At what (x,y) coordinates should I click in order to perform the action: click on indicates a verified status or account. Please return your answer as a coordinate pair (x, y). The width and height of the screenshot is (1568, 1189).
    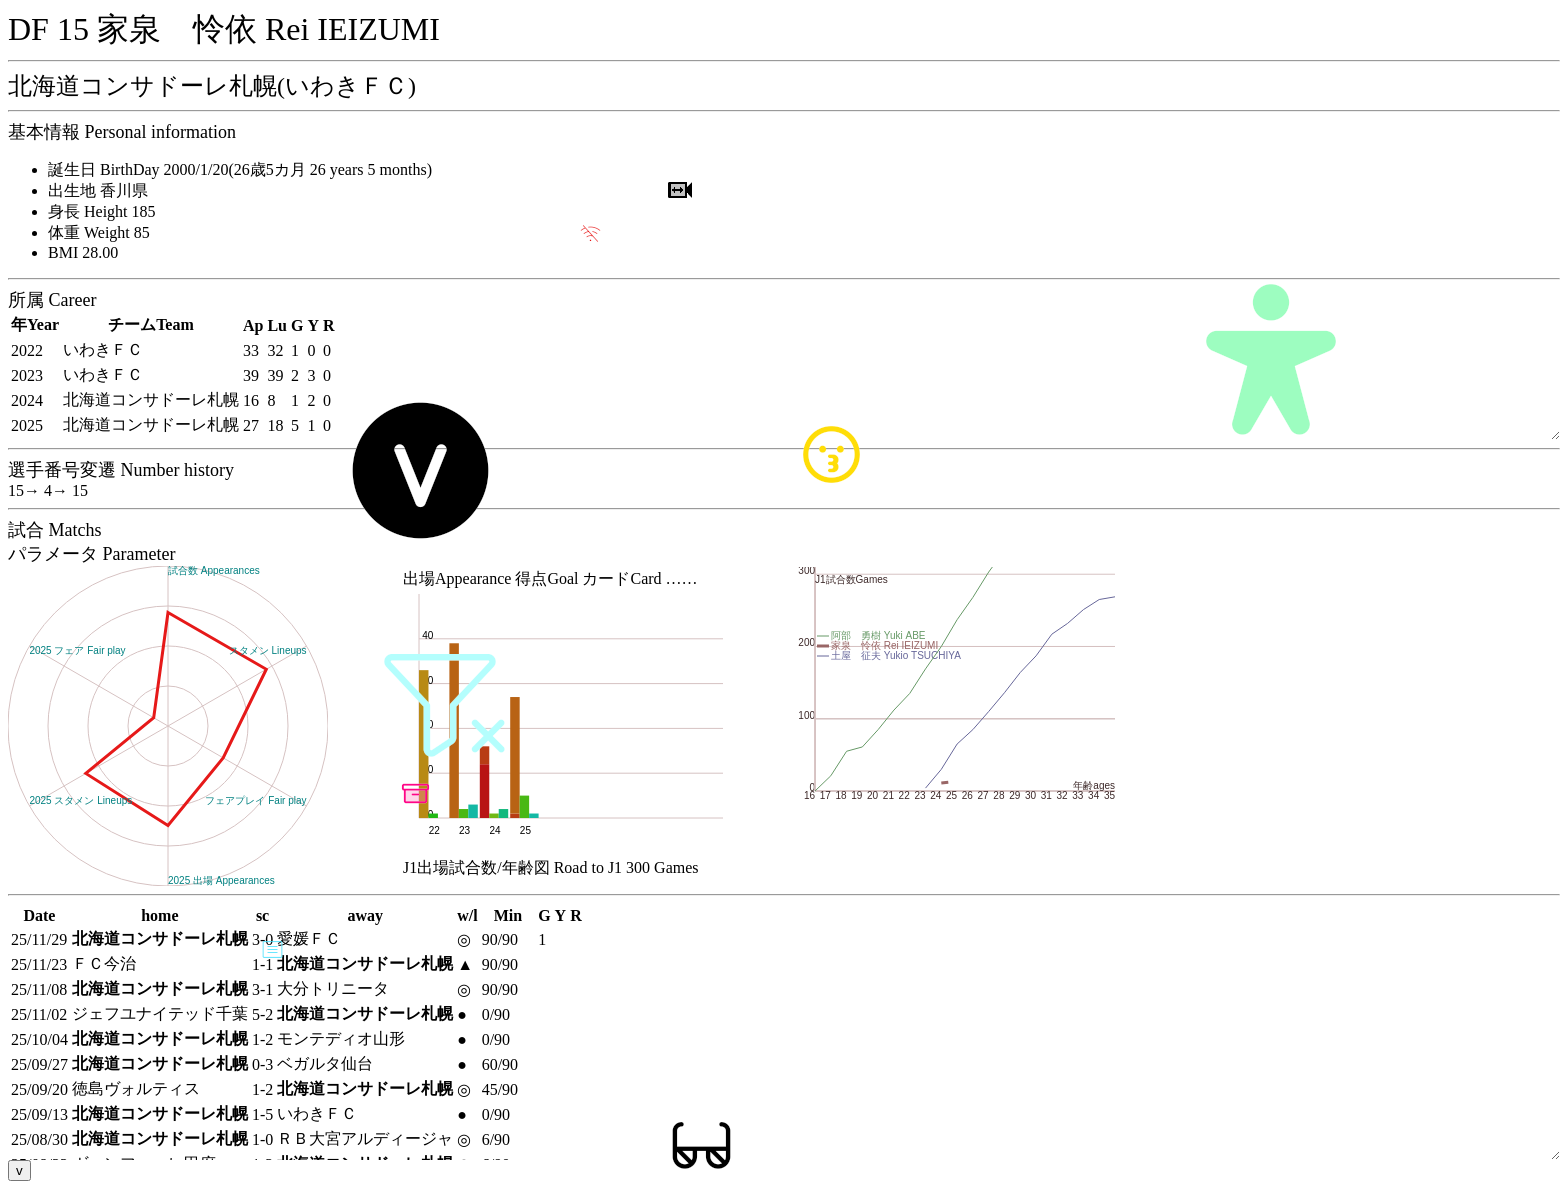
    Looking at the image, I should click on (420, 470).